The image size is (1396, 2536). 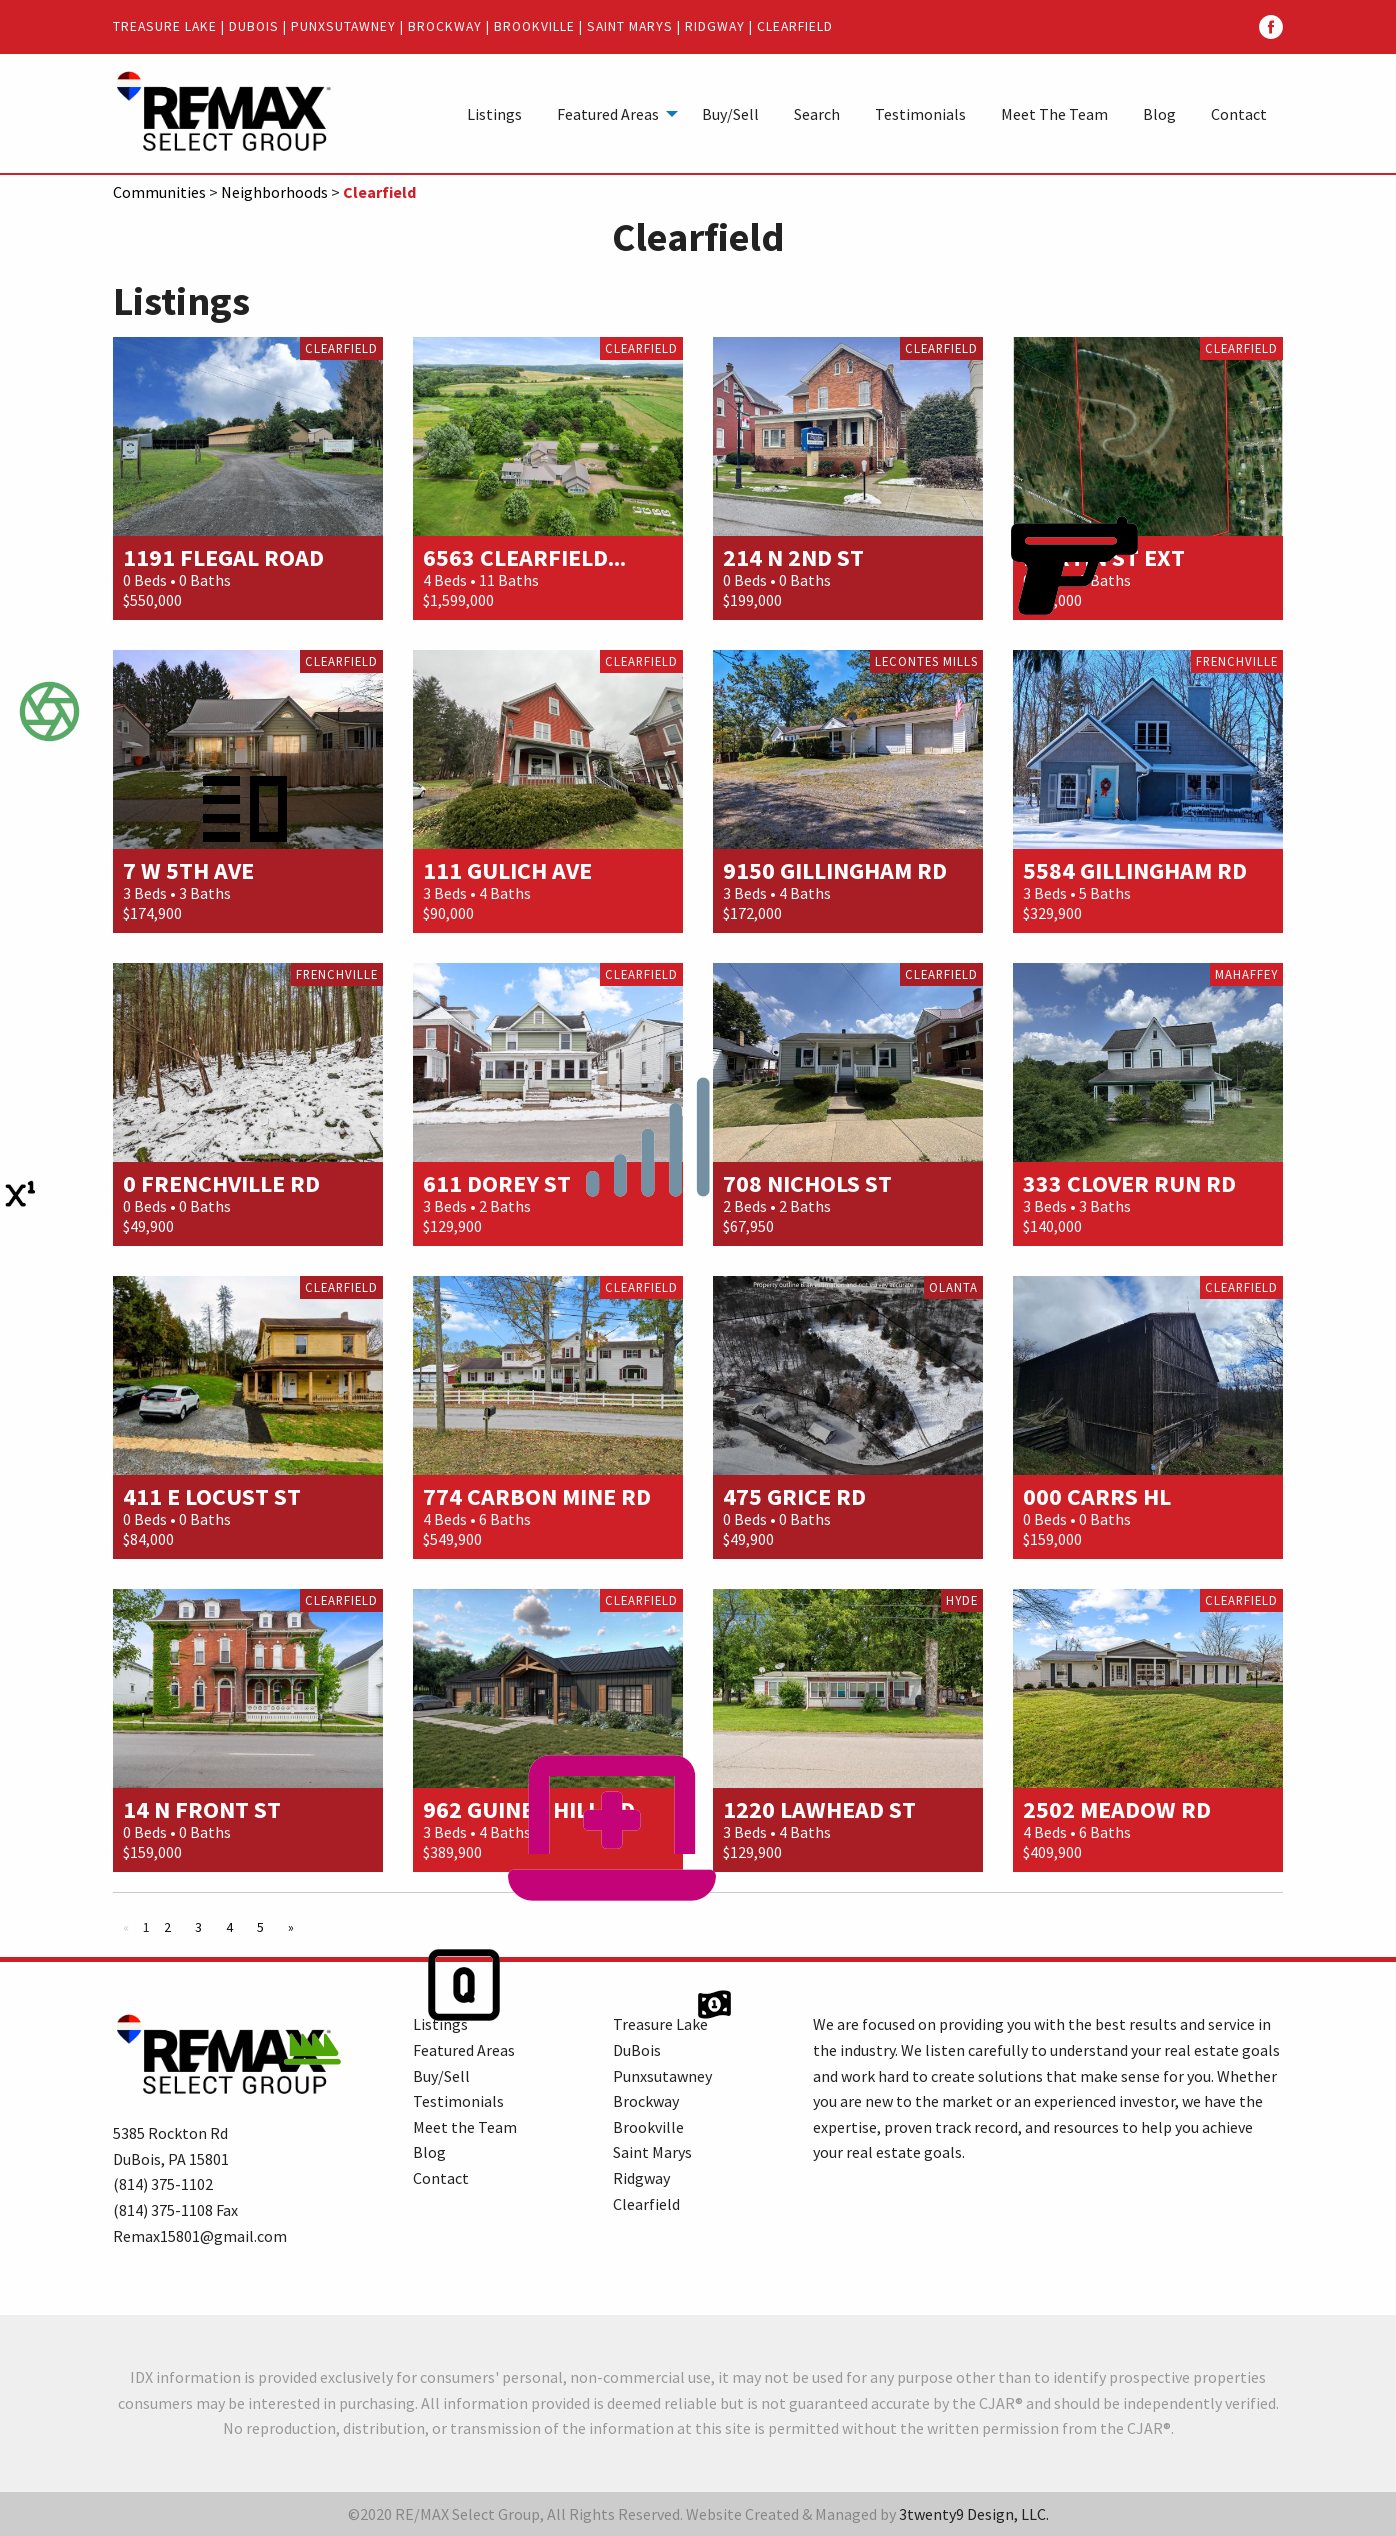 I want to click on adjust camera aperture settings, so click(x=49, y=711).